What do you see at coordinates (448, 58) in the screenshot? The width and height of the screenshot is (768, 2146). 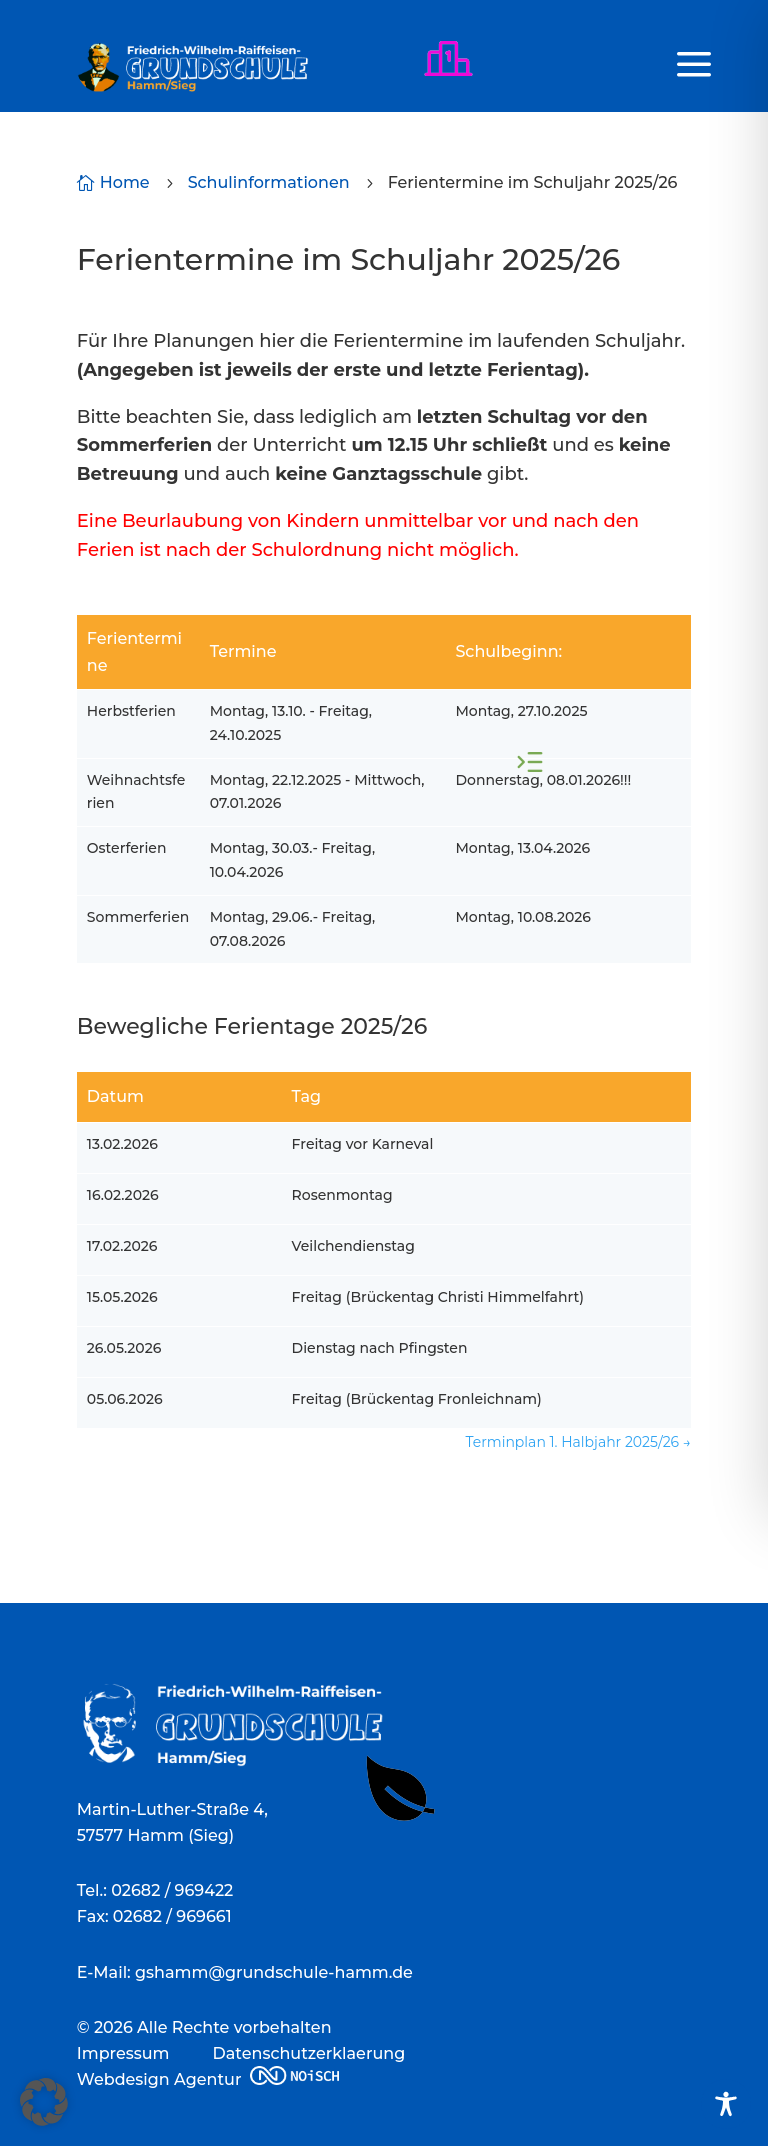 I see `view leaderboard rankings` at bounding box center [448, 58].